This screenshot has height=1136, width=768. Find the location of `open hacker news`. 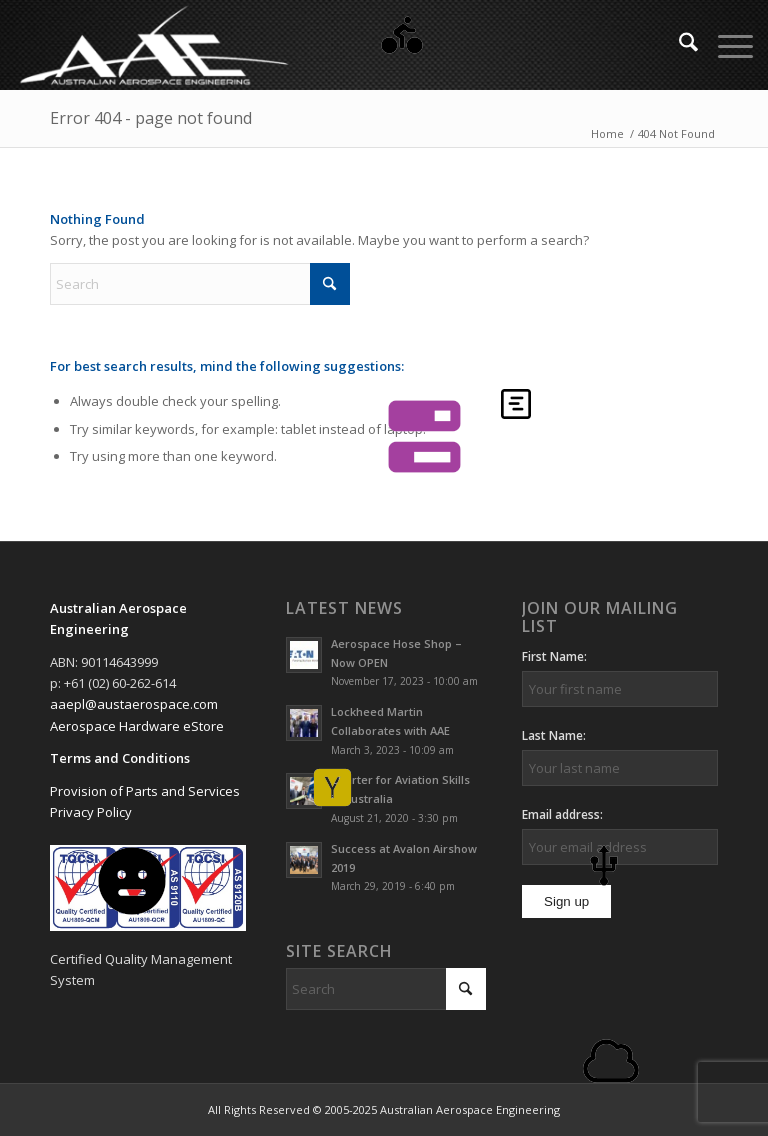

open hacker news is located at coordinates (332, 787).